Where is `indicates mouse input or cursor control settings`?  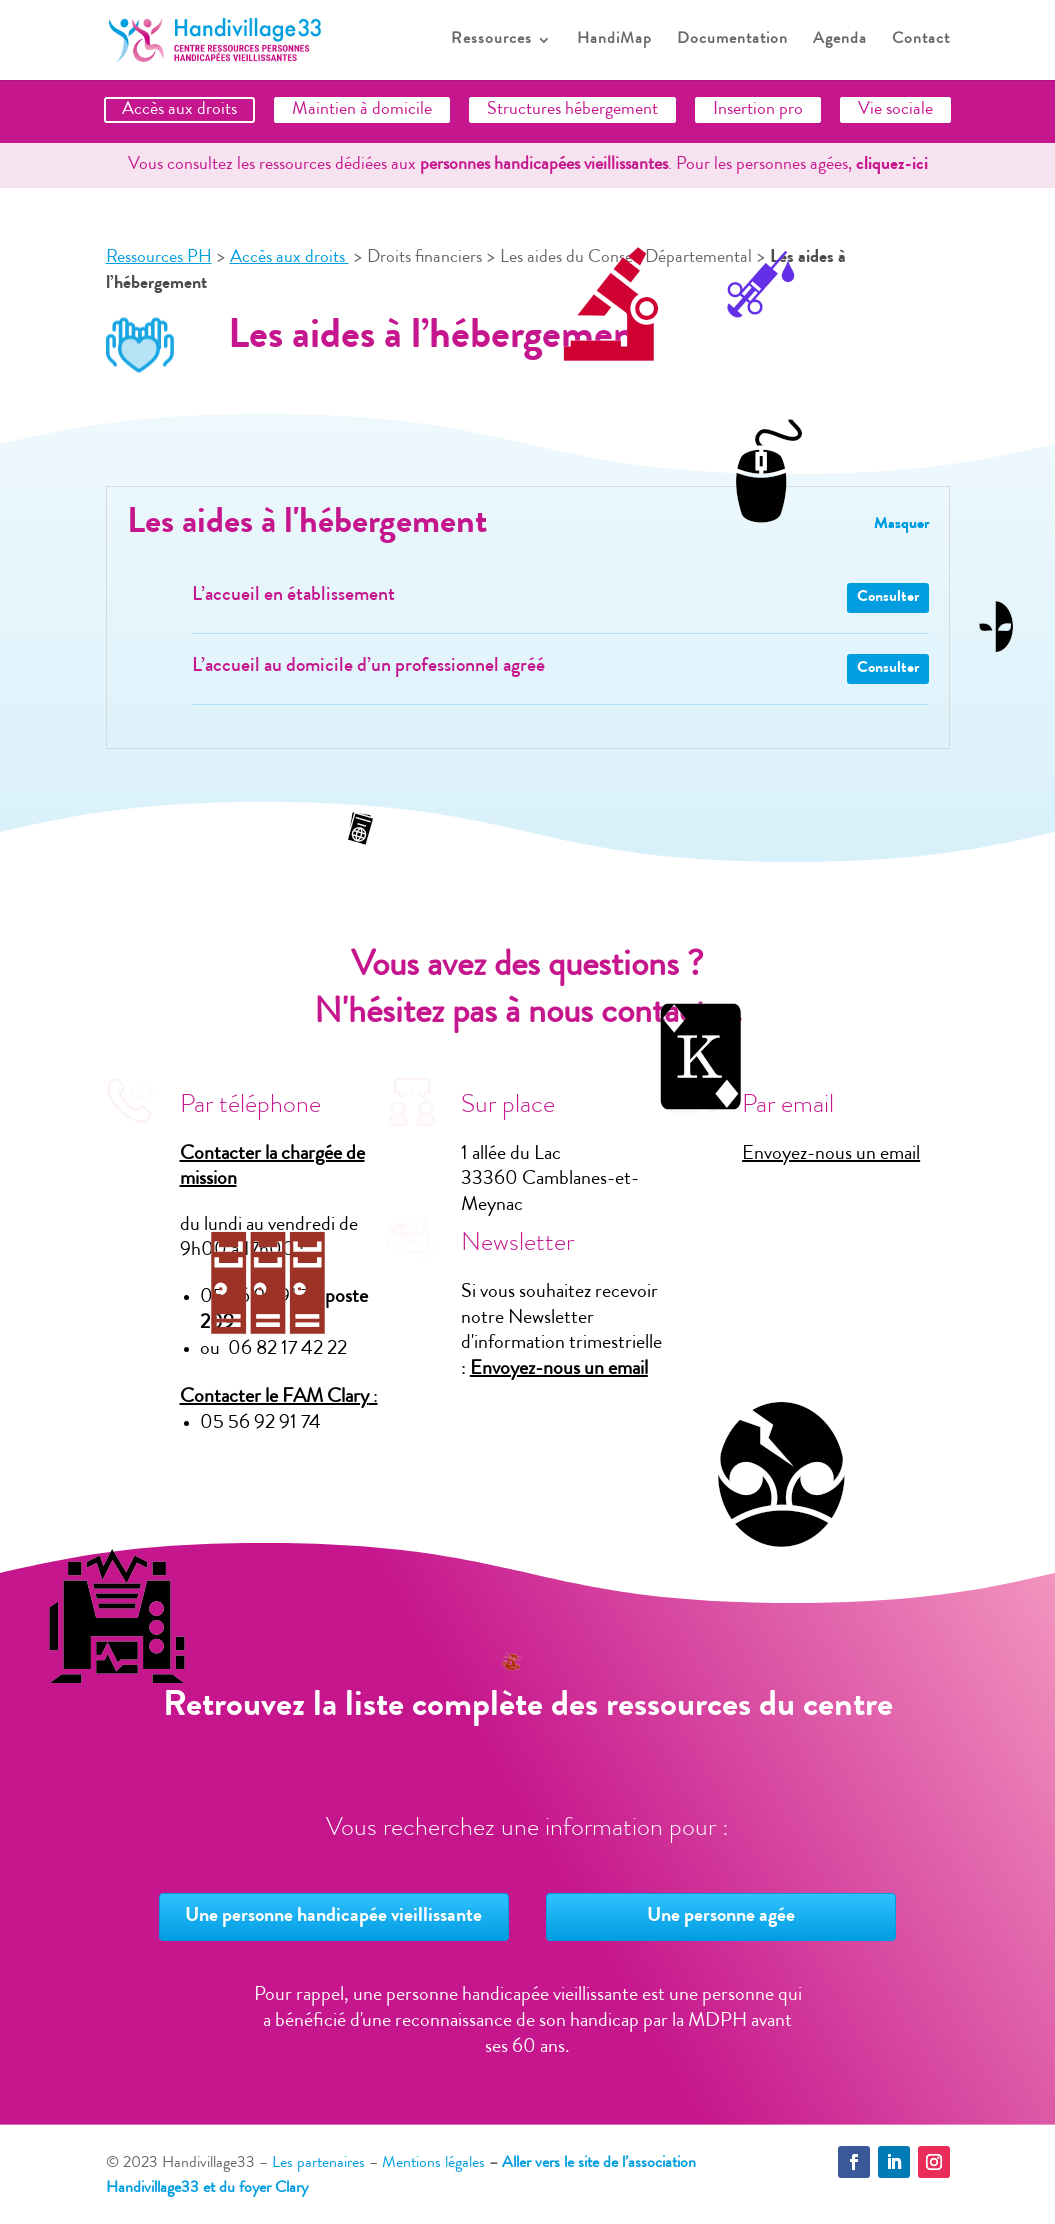 indicates mouse input or cursor control settings is located at coordinates (767, 473).